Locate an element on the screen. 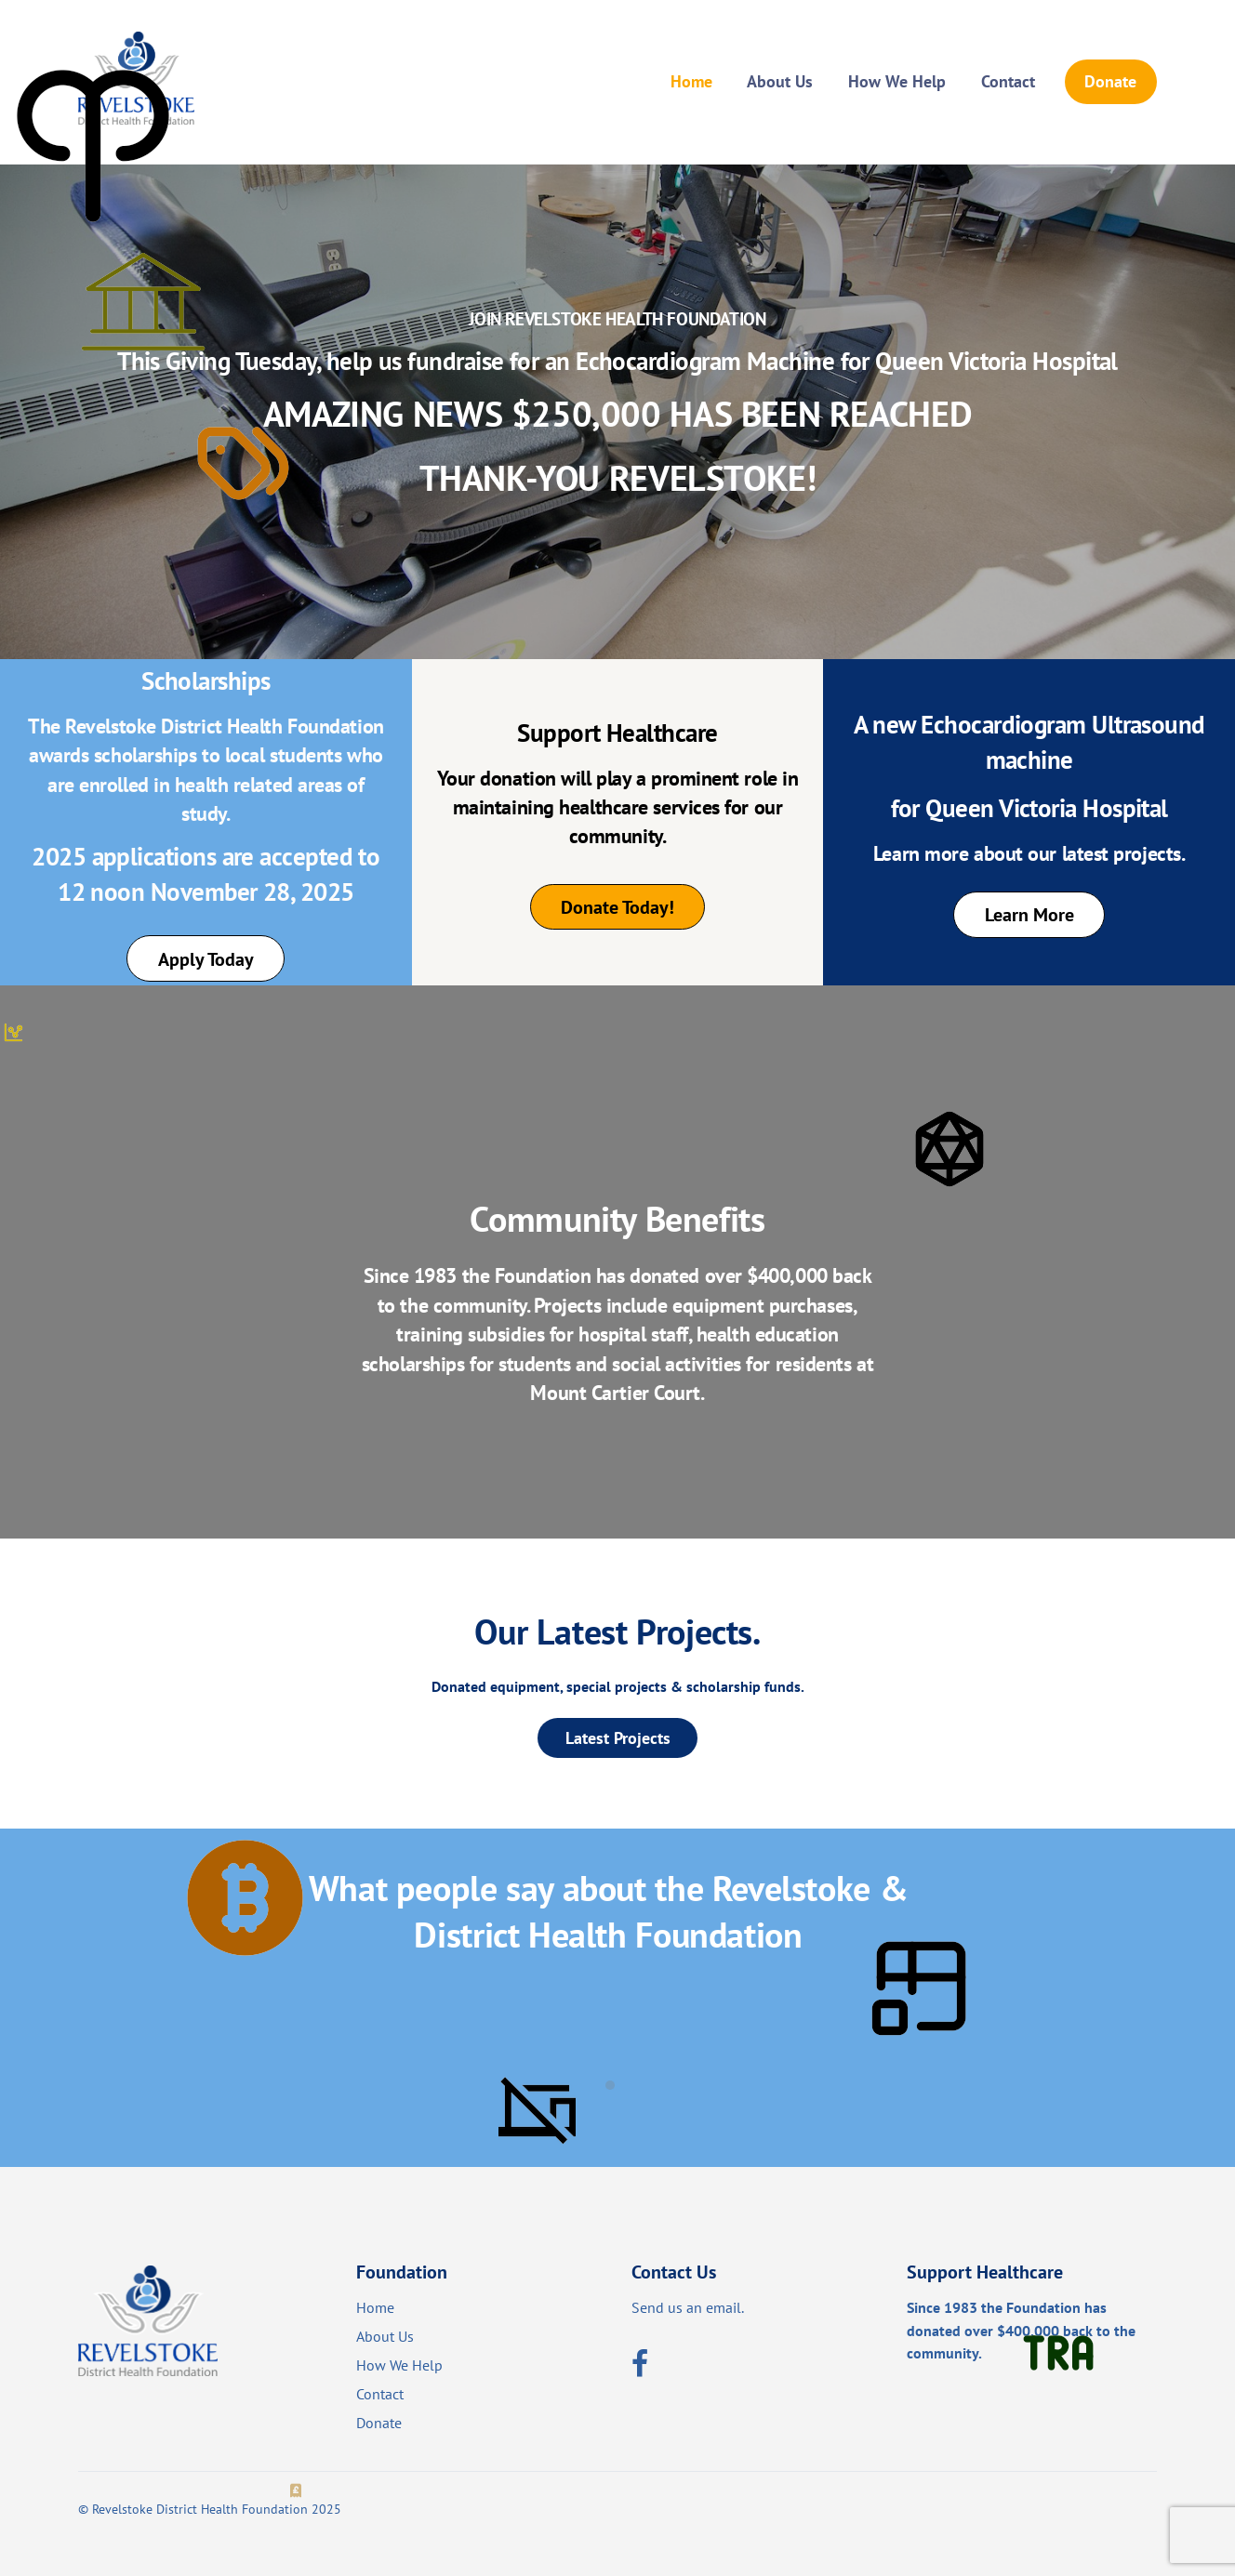 This screenshot has width=1235, height=2576. access banking or financial services is located at coordinates (143, 306).